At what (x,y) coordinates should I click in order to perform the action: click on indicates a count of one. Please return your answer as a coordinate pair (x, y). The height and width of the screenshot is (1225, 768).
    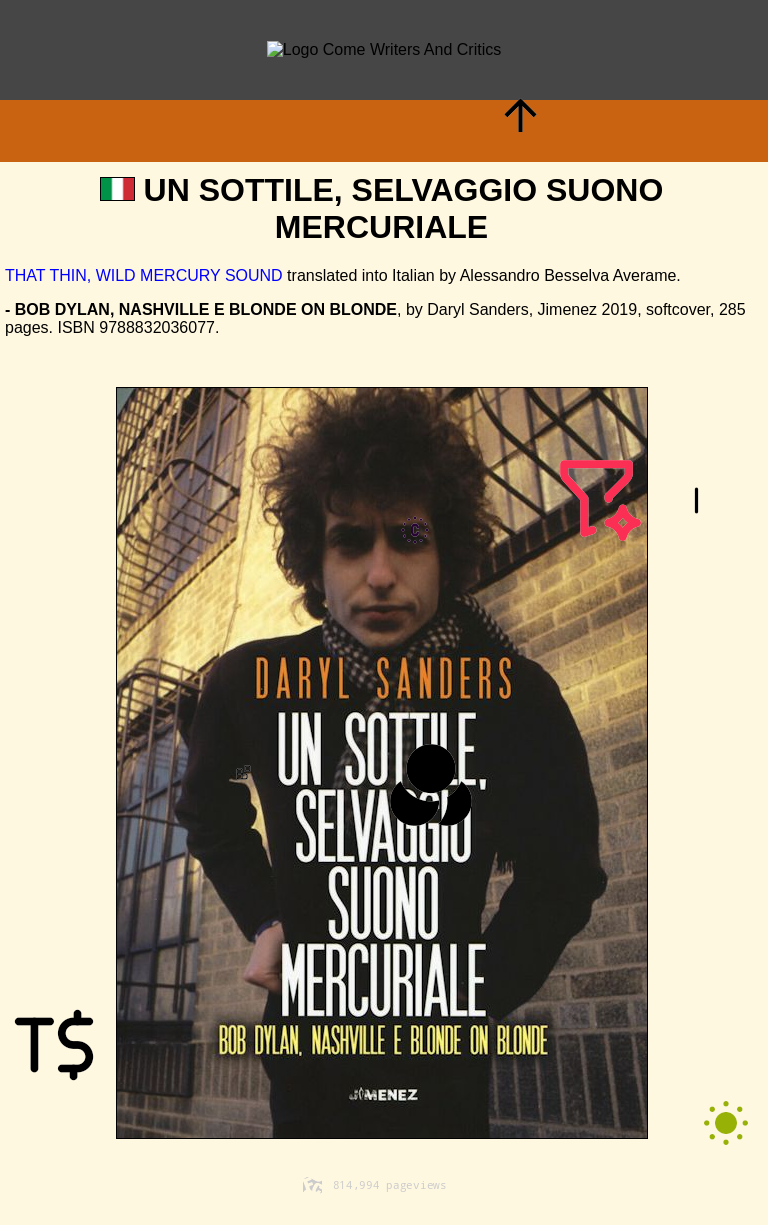
    Looking at the image, I should click on (696, 500).